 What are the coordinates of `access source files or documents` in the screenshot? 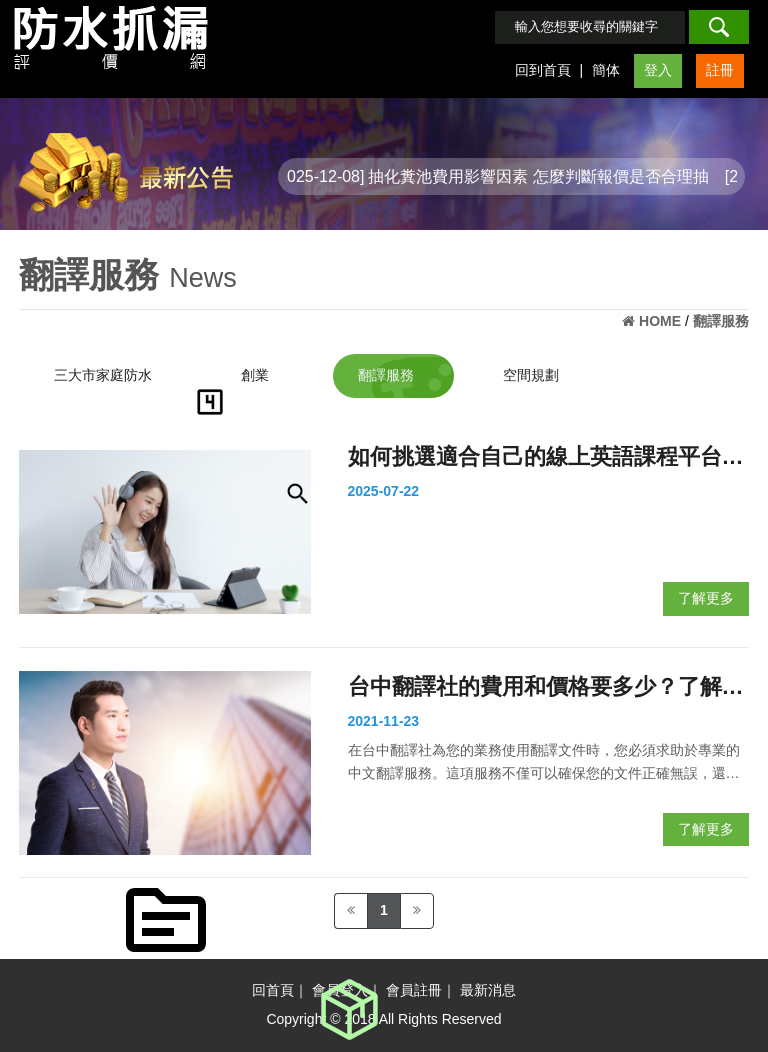 It's located at (166, 920).